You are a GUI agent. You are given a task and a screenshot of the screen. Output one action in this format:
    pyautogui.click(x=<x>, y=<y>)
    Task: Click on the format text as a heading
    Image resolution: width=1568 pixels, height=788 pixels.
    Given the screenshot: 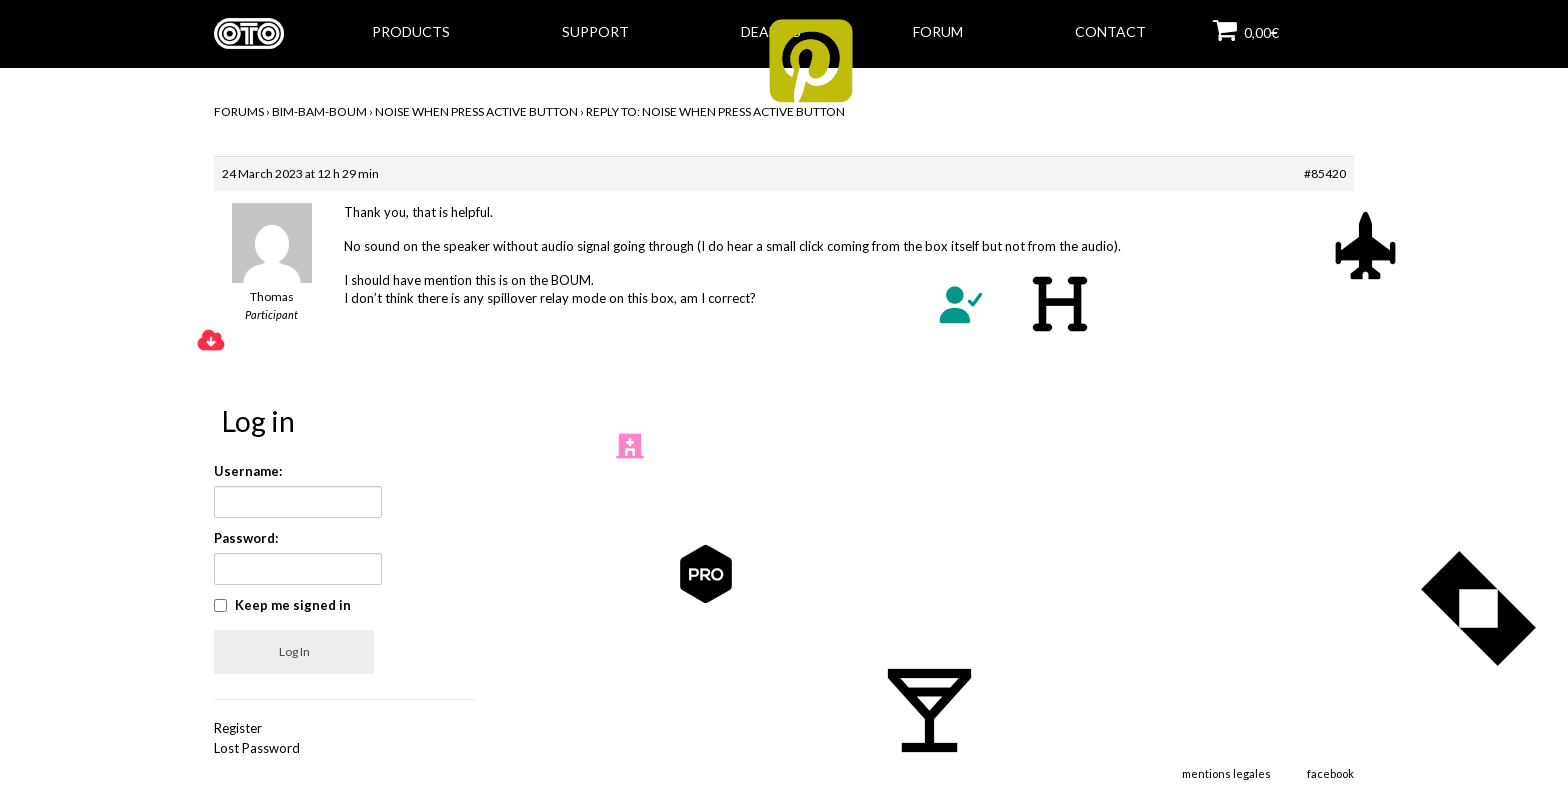 What is the action you would take?
    pyautogui.click(x=1060, y=304)
    